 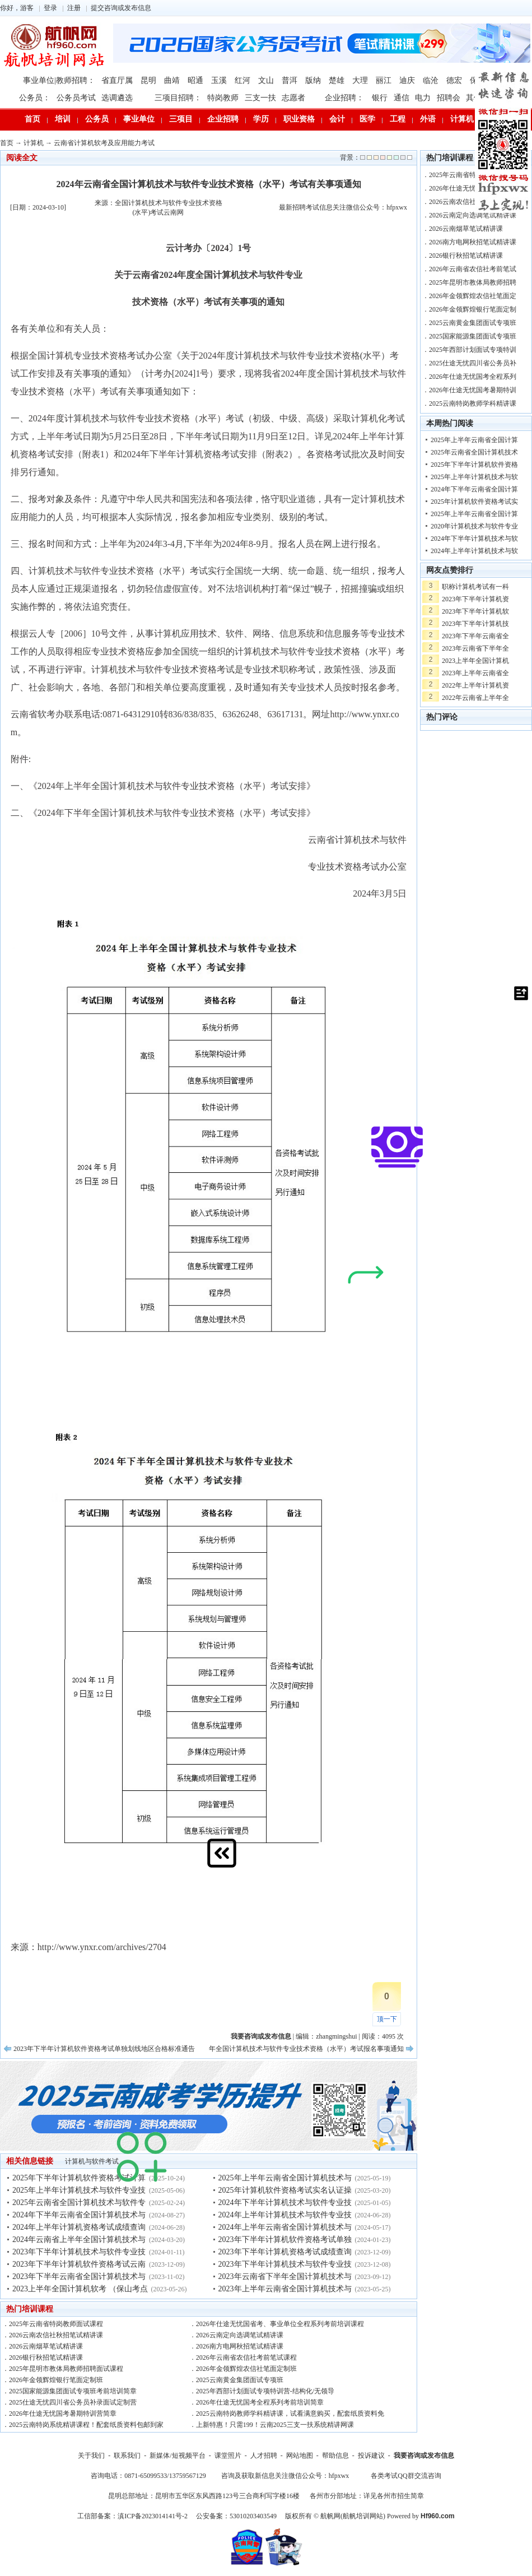 I want to click on add a new item to a group or collection, so click(x=142, y=2157).